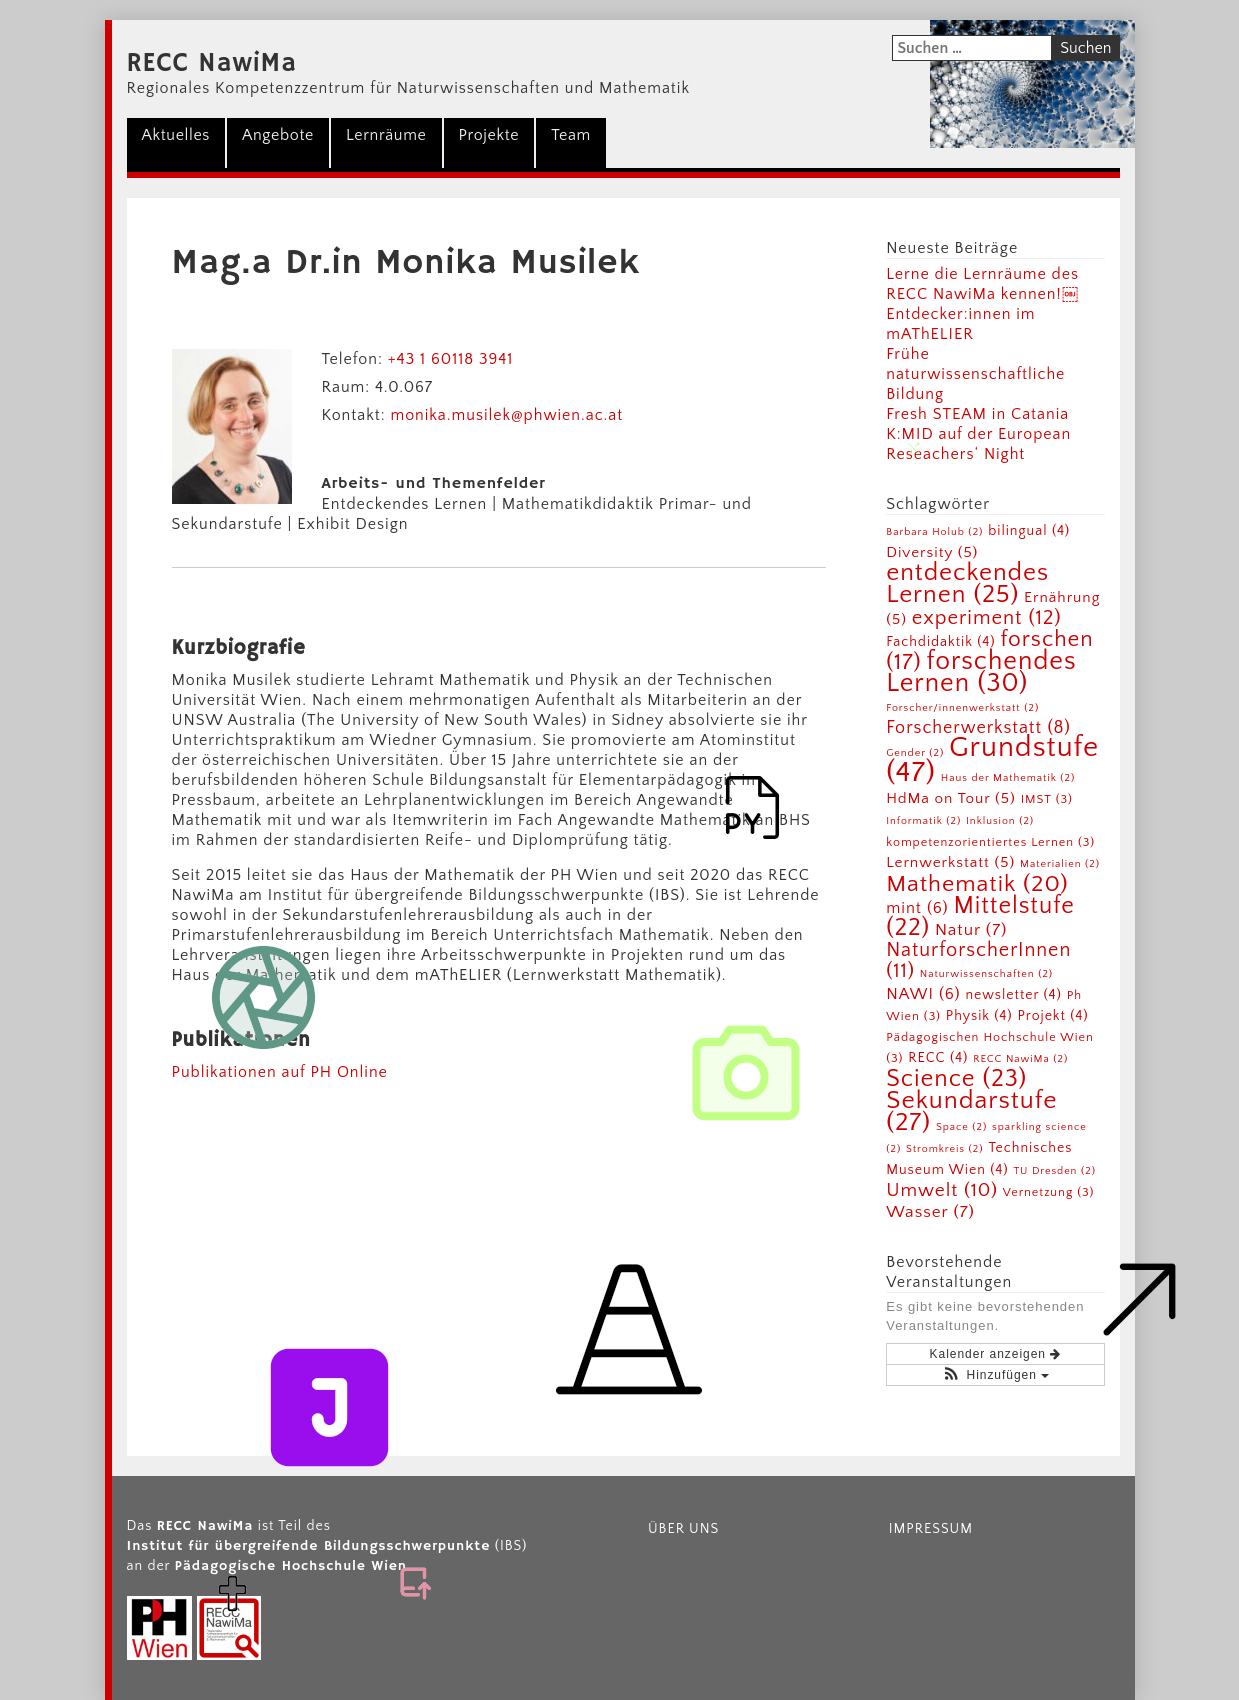  Describe the element at coordinates (232, 1593) in the screenshot. I see `indicates a religious or faith-based feature` at that location.